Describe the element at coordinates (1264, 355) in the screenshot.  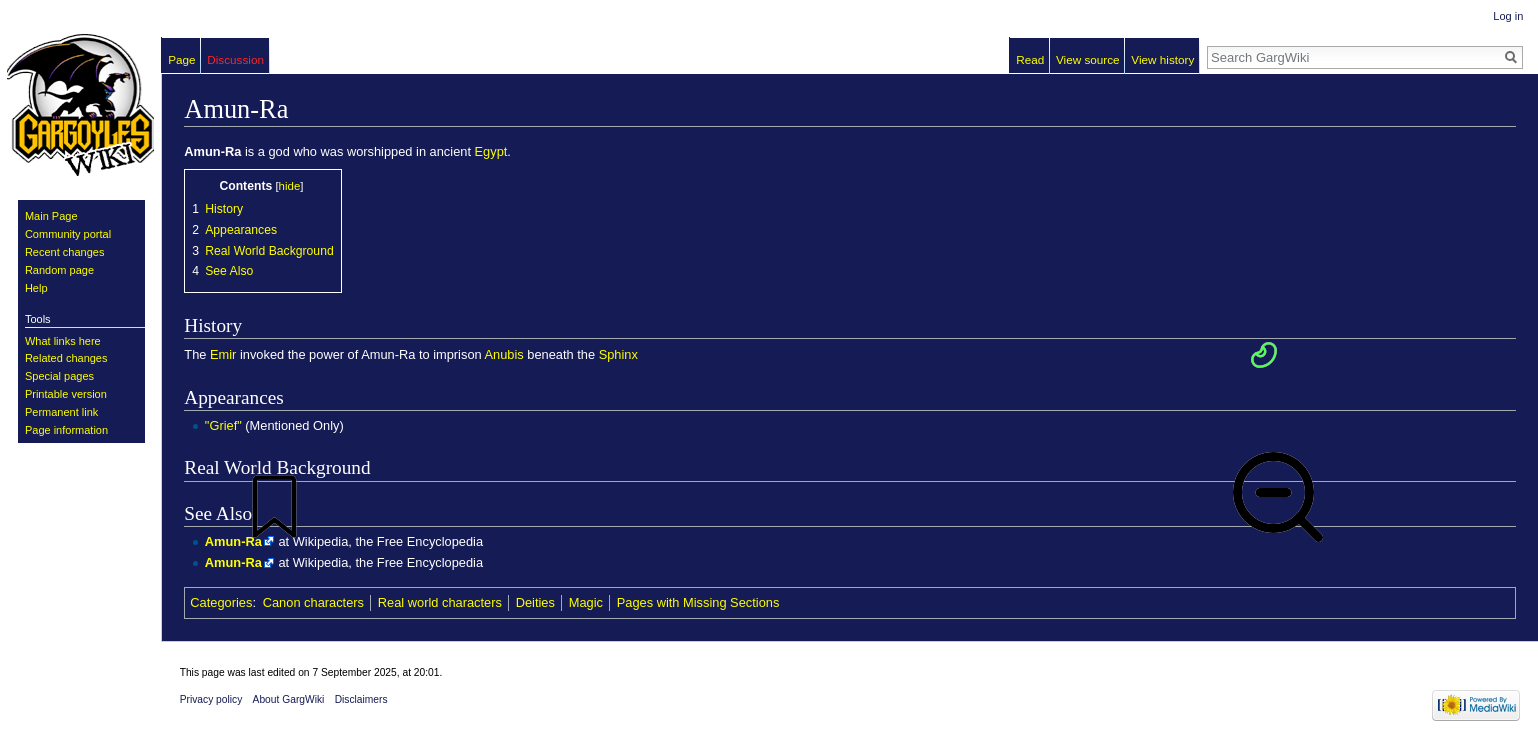
I see `indicates bean or legume ingredient` at that location.